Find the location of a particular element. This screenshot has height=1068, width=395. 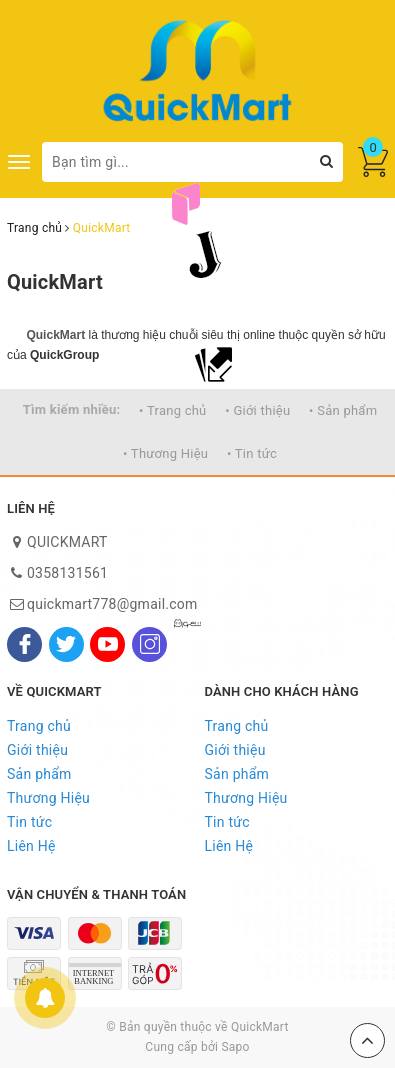

open the picrew avatar maker app is located at coordinates (187, 623).